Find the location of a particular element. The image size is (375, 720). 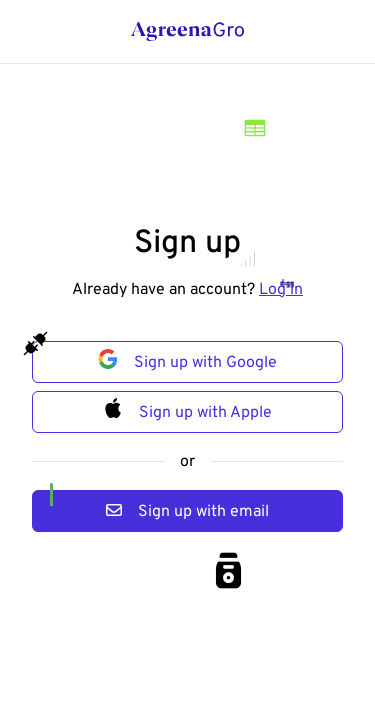

indicates a count of one is located at coordinates (51, 494).